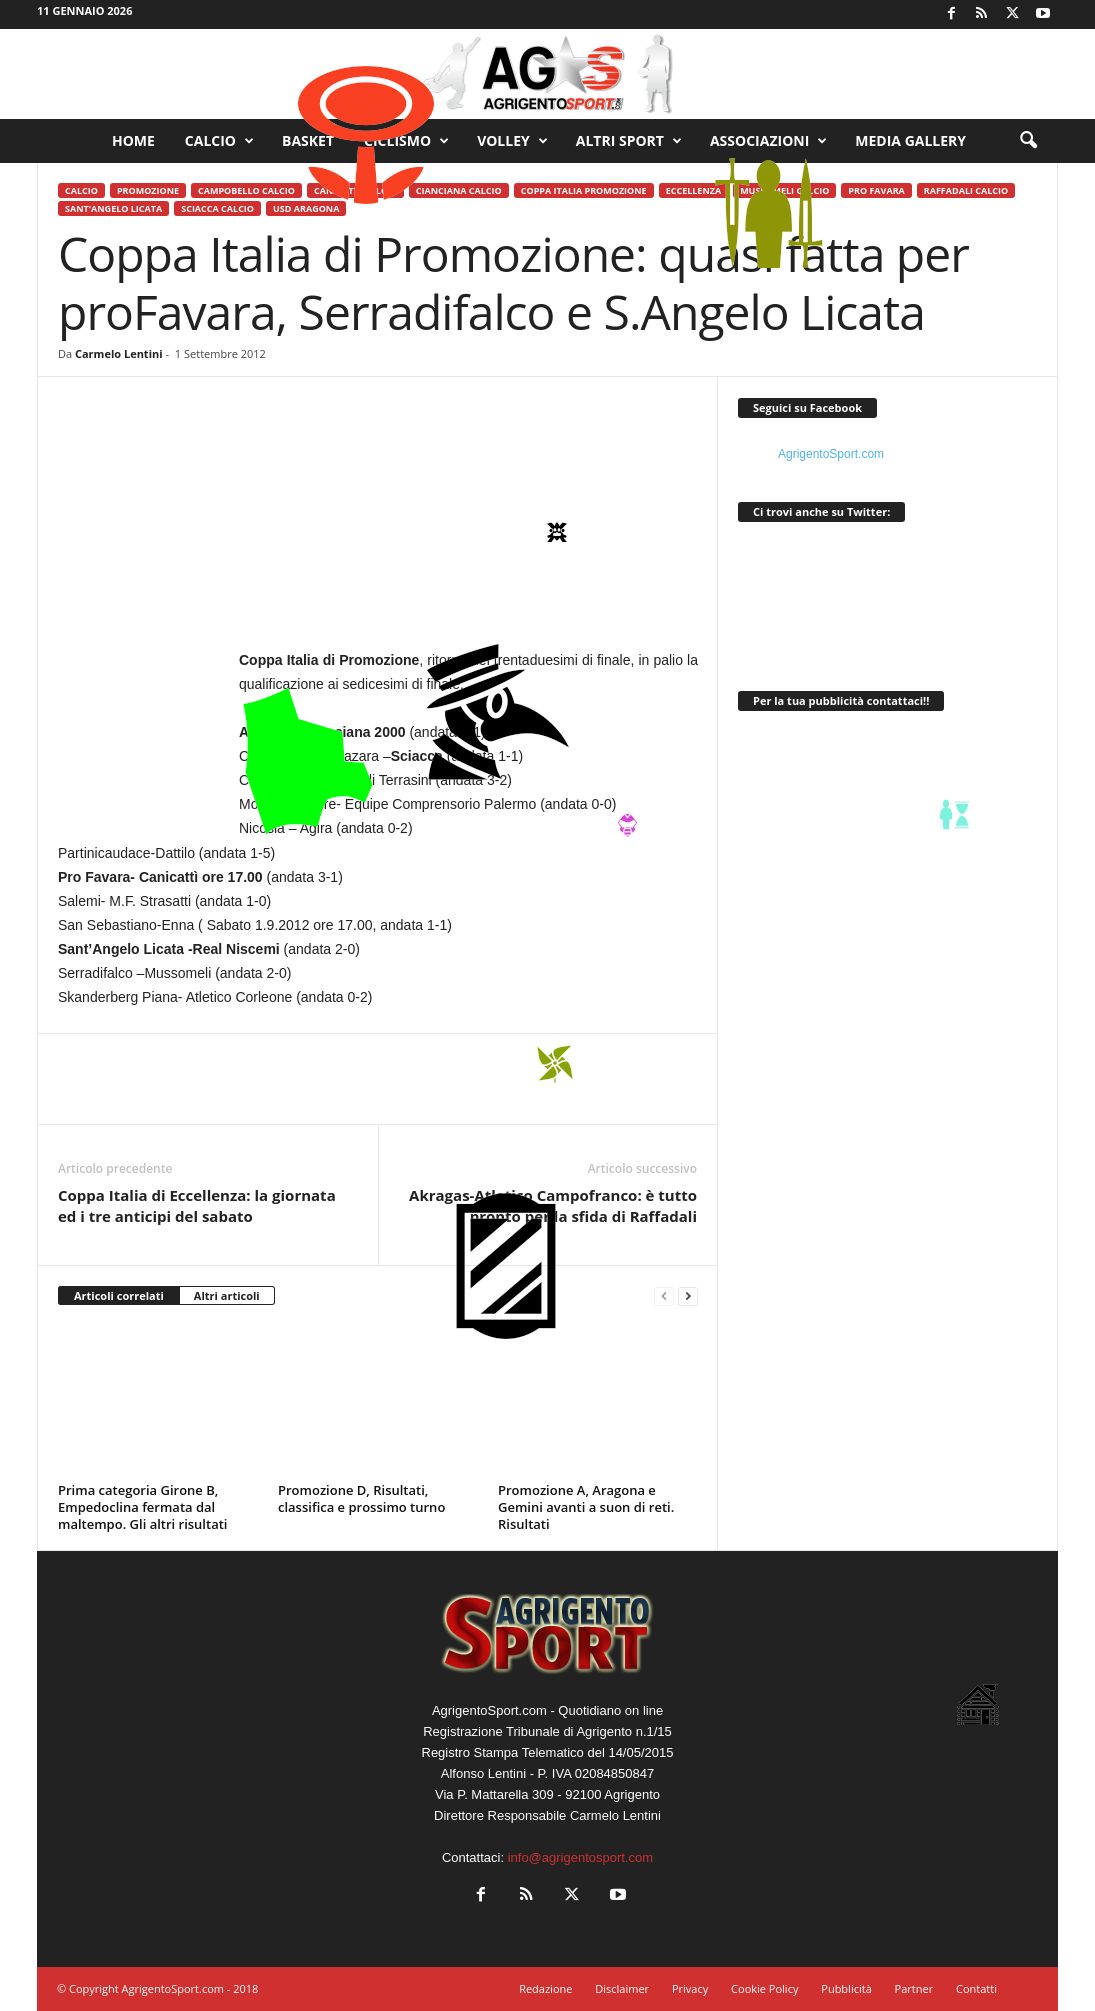 Image resolution: width=1095 pixels, height=2011 pixels. I want to click on decorative tribal or aztec-style game badge, so click(557, 532).